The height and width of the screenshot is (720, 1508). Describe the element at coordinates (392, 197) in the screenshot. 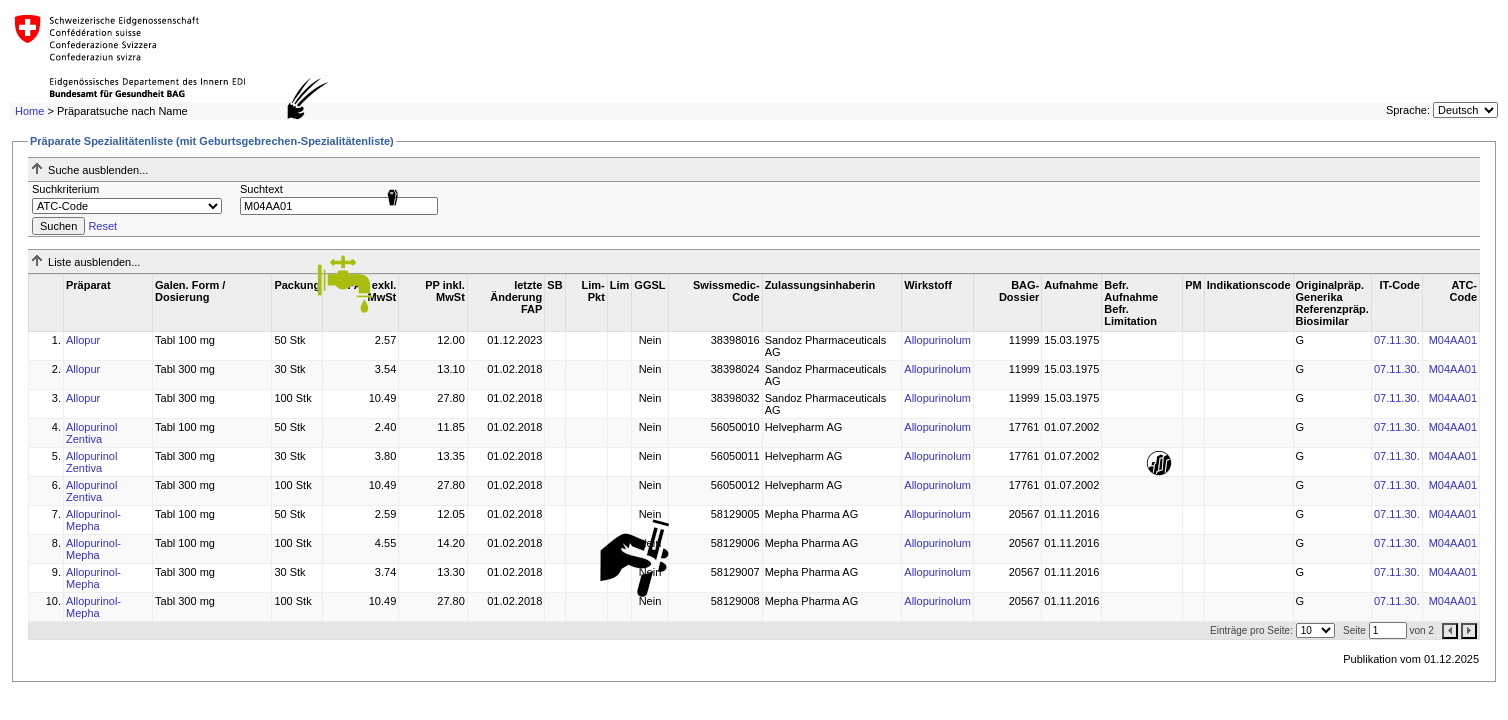

I see `indicates death or game over state` at that location.